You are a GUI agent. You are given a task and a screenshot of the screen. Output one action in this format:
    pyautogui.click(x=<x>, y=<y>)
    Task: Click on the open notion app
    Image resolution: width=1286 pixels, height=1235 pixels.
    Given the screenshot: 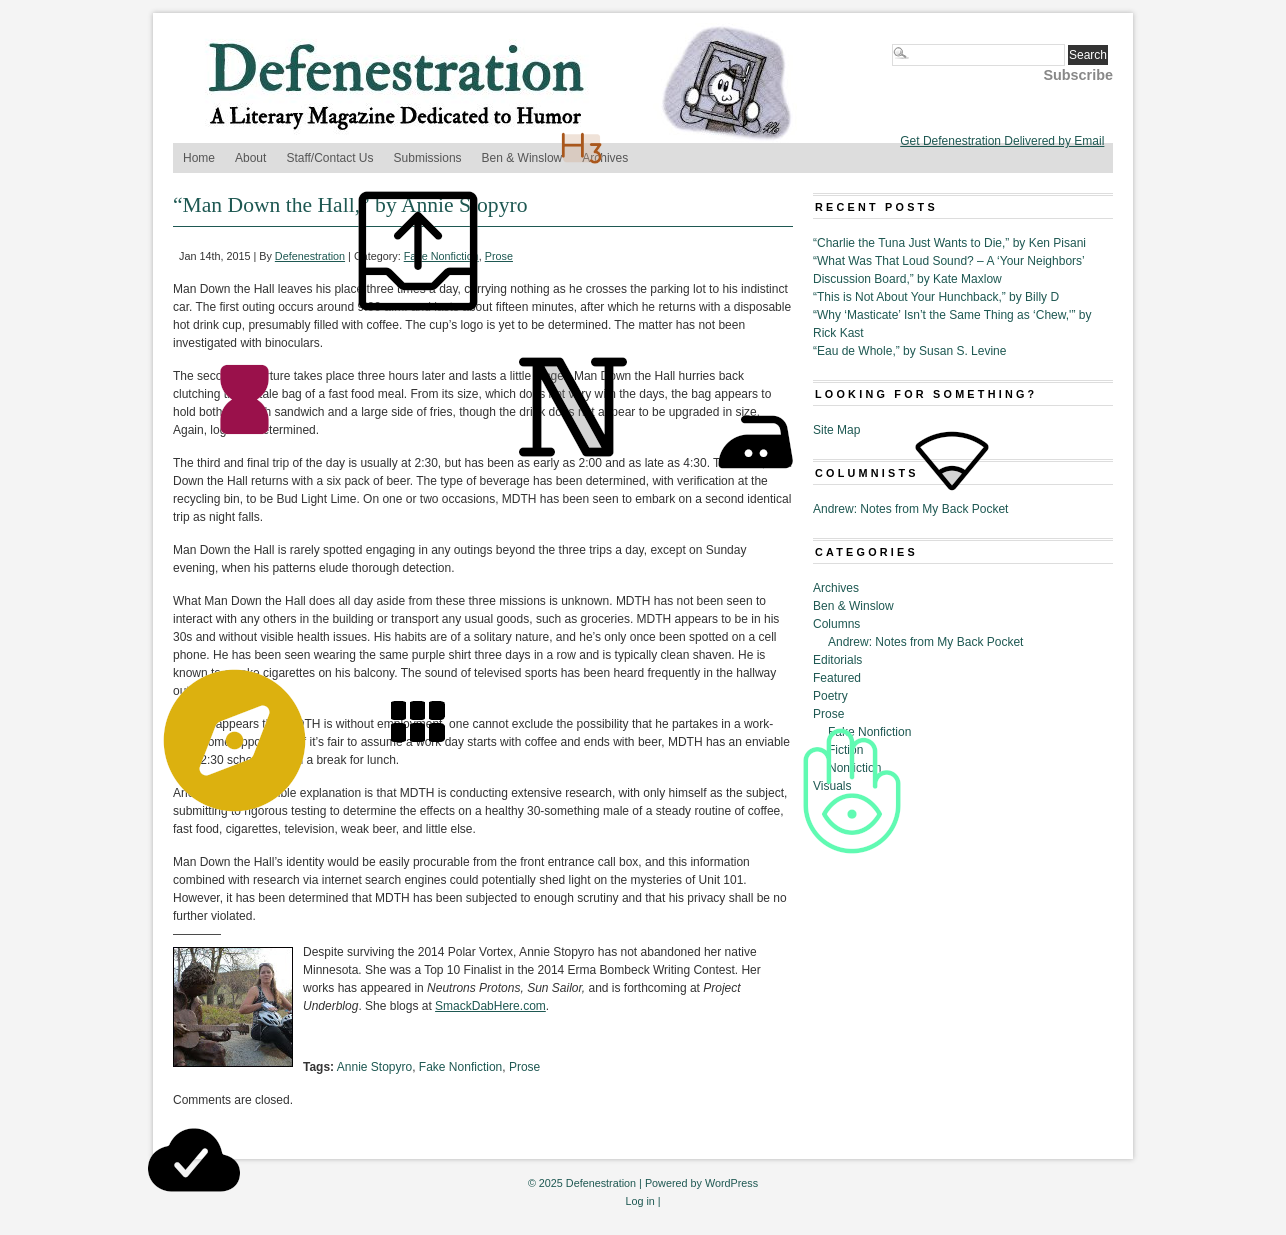 What is the action you would take?
    pyautogui.click(x=573, y=407)
    